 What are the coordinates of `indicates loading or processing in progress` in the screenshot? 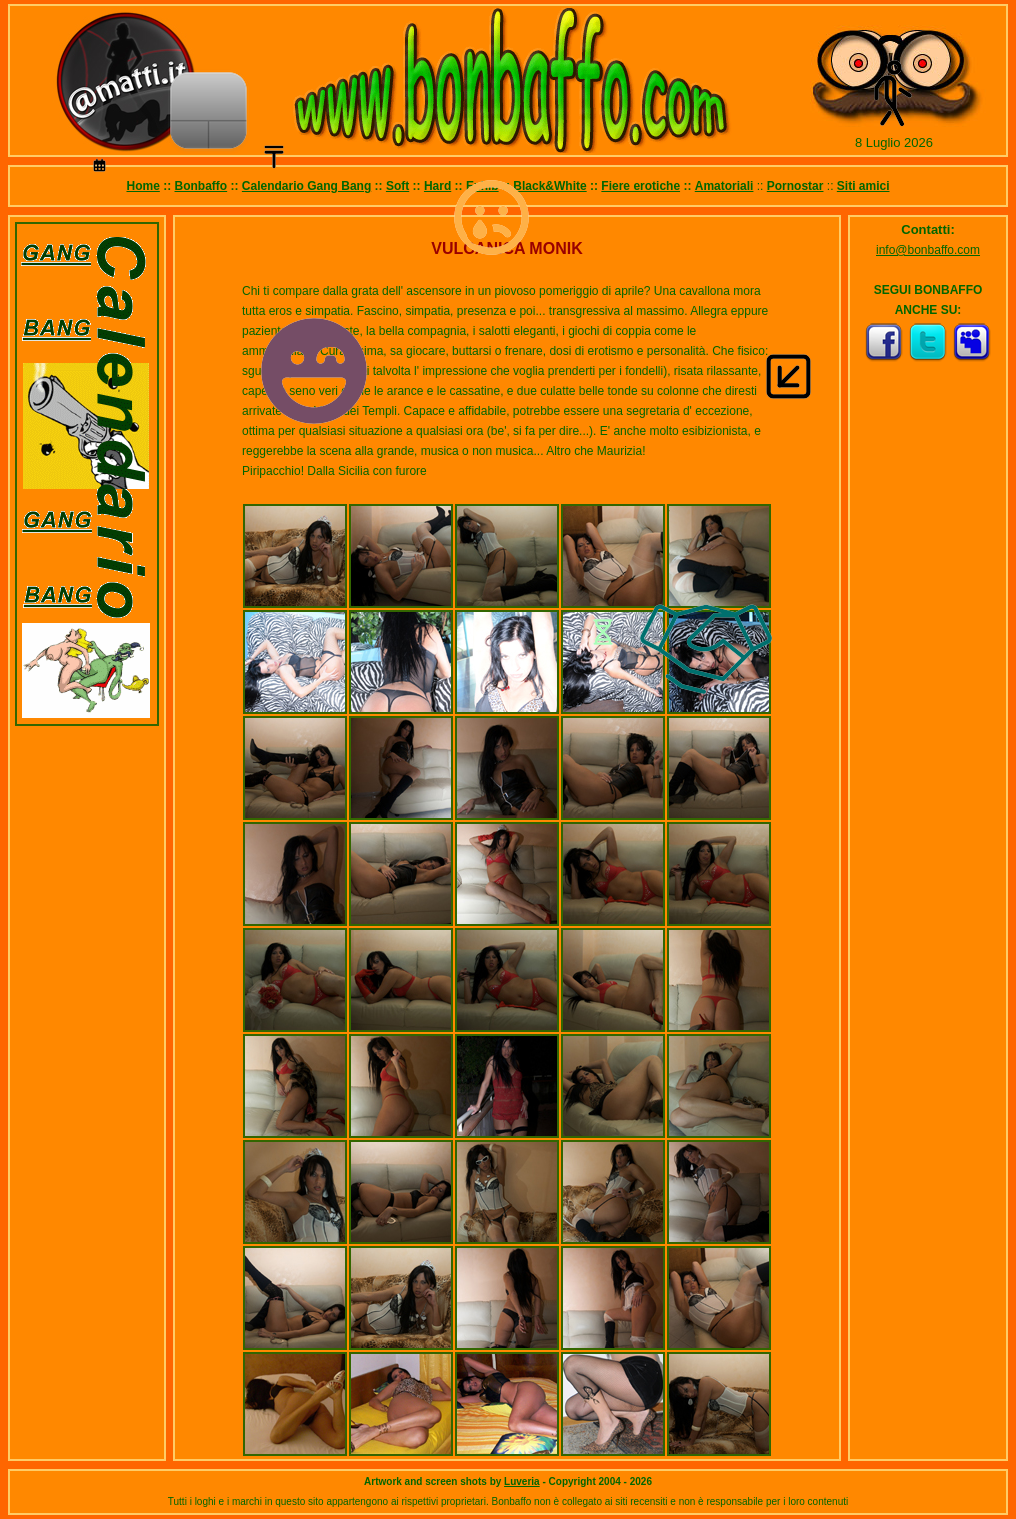 It's located at (603, 632).